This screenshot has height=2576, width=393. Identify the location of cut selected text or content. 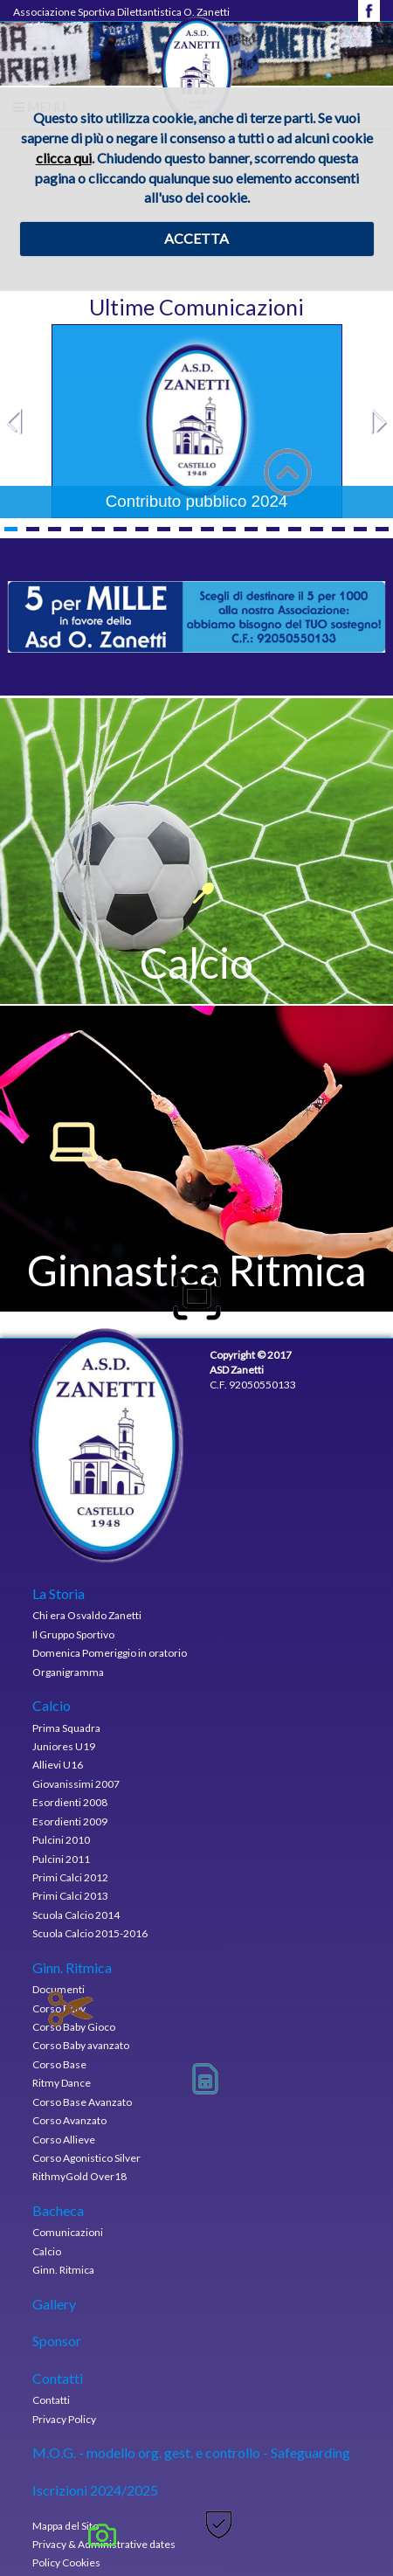
(71, 2009).